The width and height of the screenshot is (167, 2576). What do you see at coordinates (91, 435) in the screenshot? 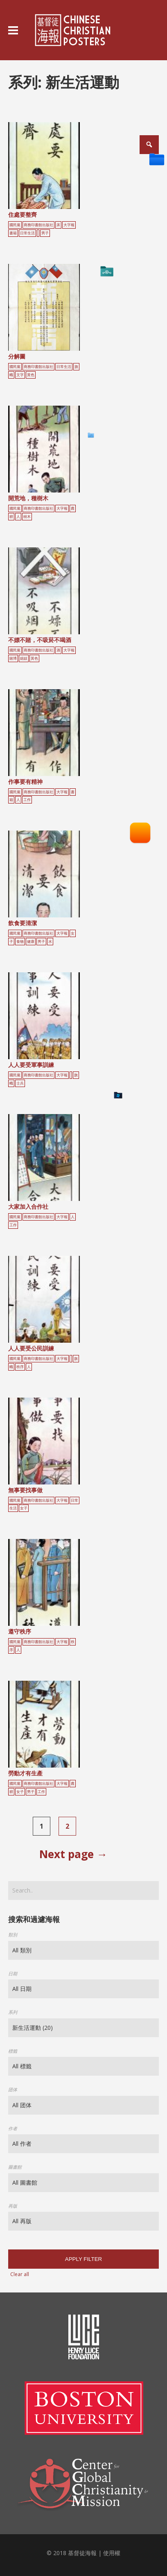
I see `open developer files and projects folder` at bounding box center [91, 435].